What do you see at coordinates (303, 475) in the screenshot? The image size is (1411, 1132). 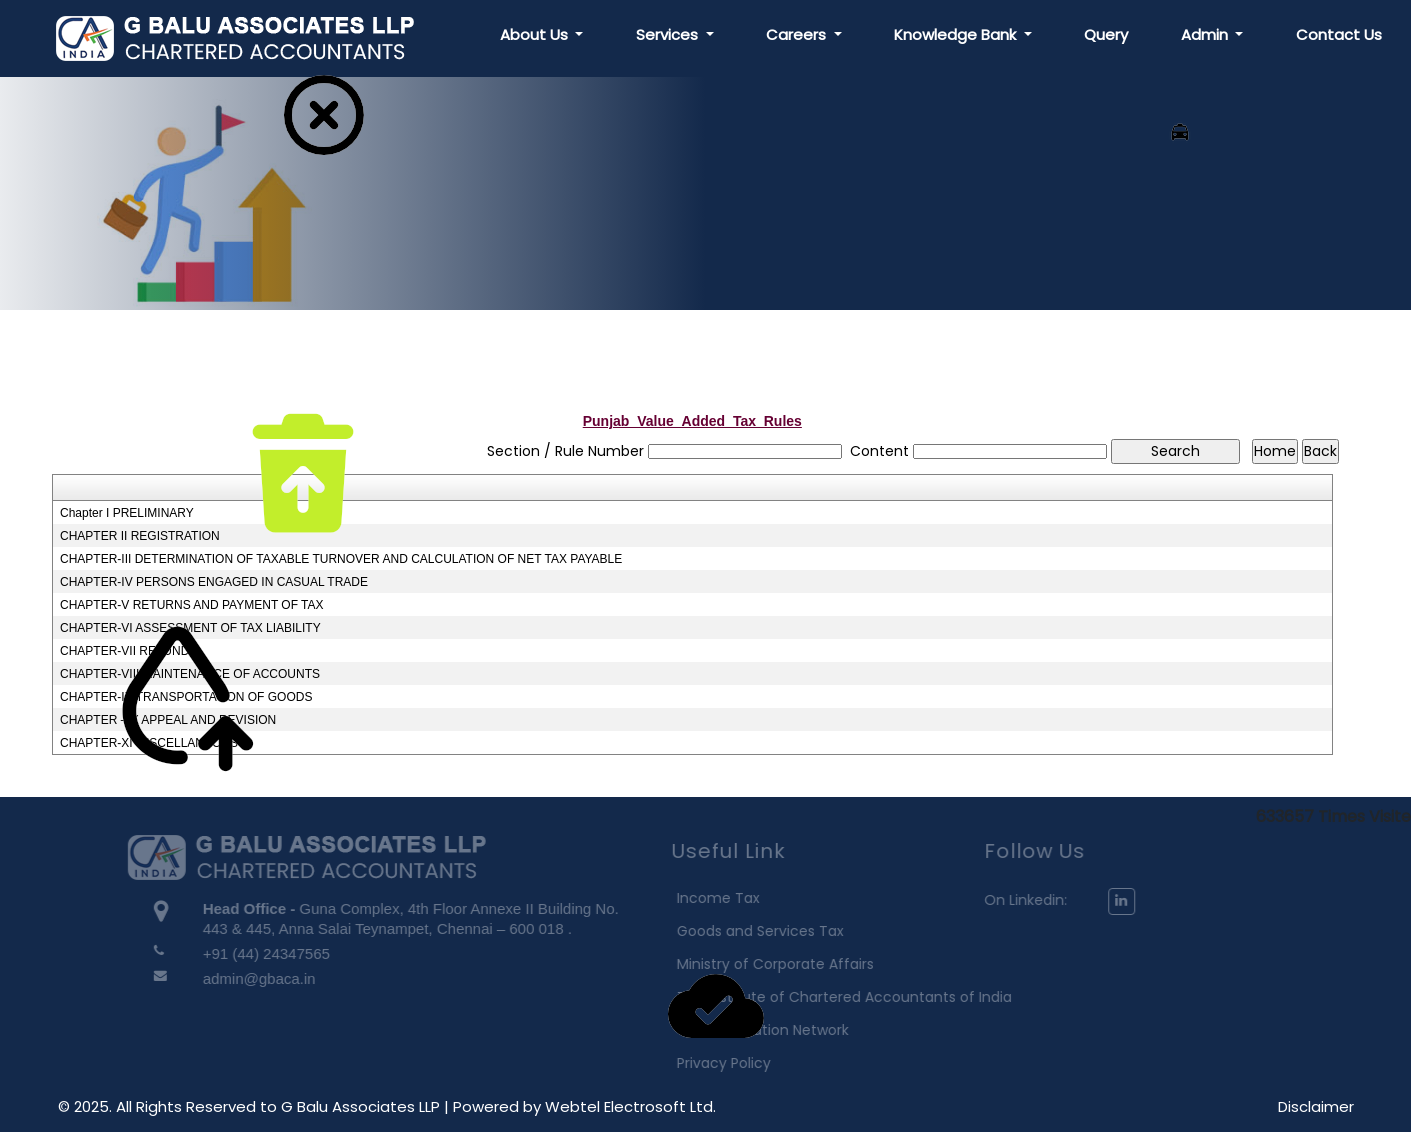 I see `restore a deleted item from trash` at bounding box center [303, 475].